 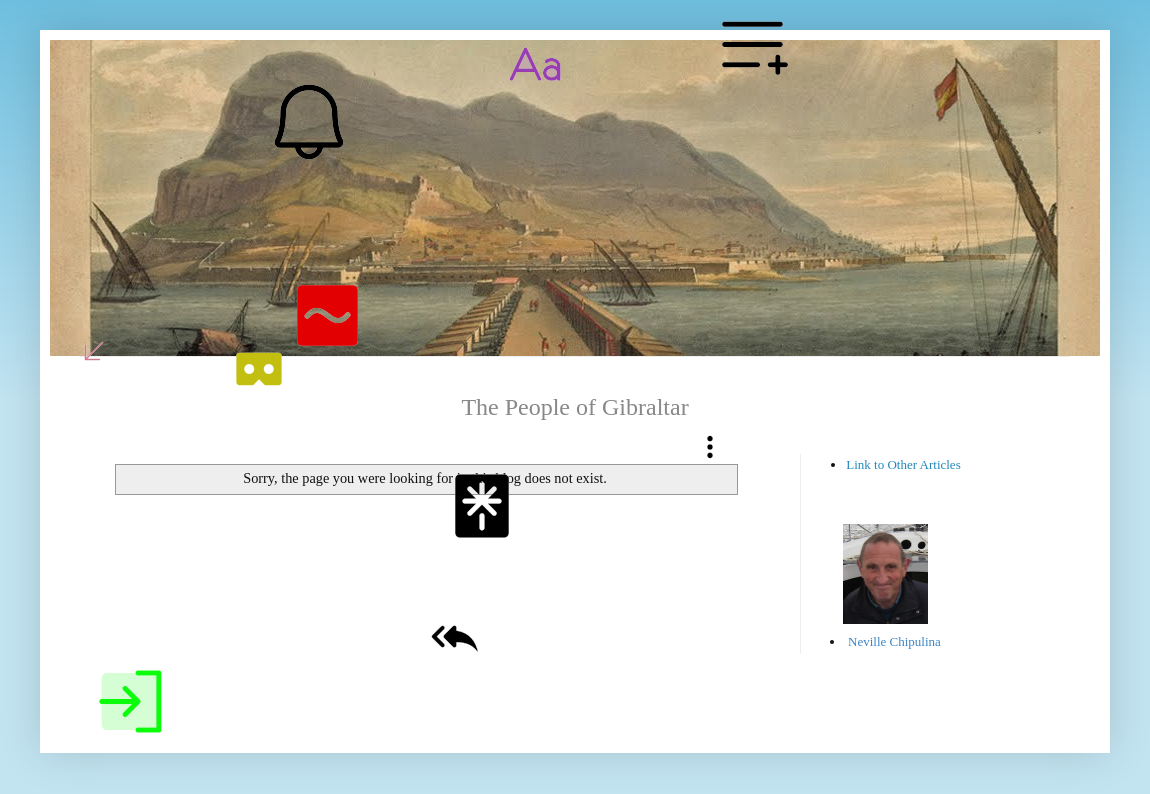 What do you see at coordinates (482, 506) in the screenshot?
I see `open linktree profile` at bounding box center [482, 506].